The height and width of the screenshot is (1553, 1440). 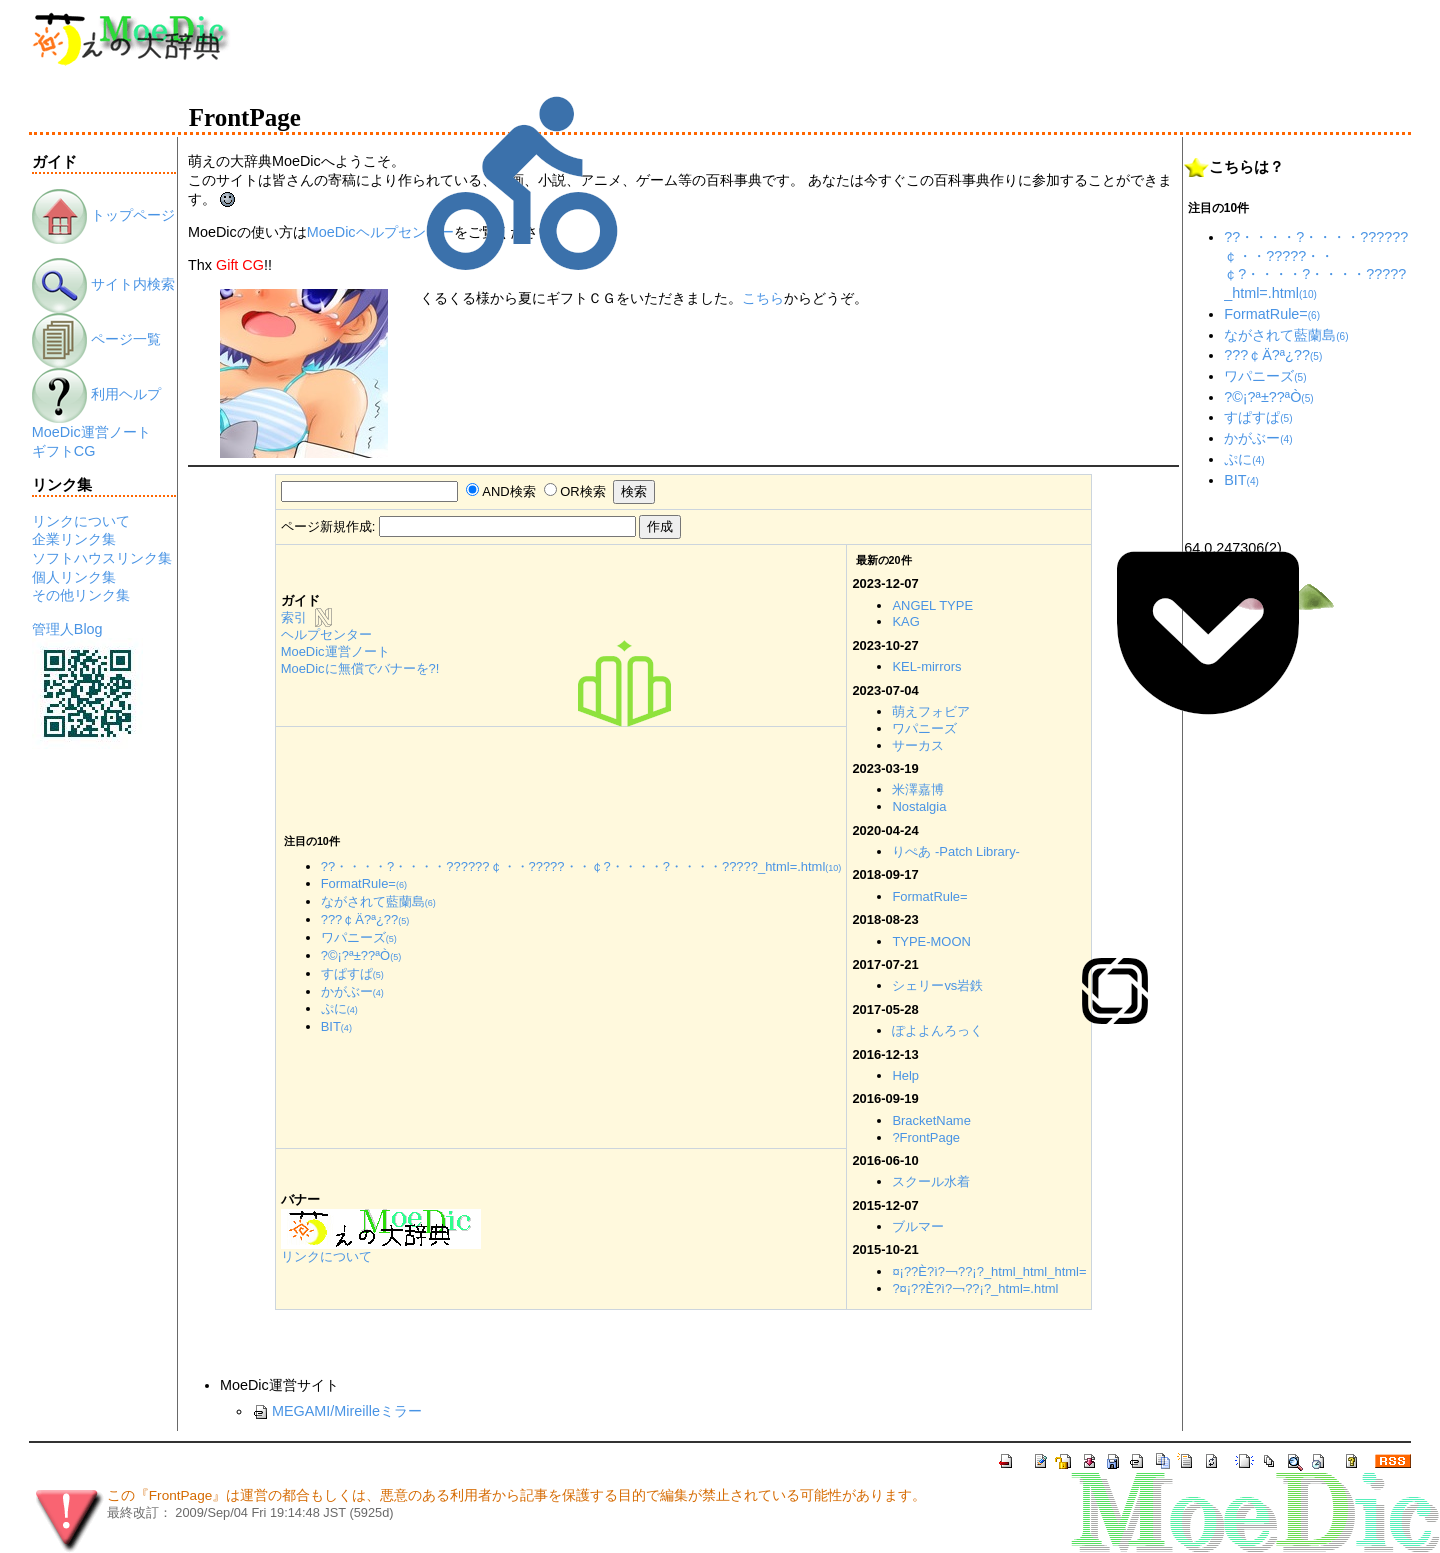 What do you see at coordinates (1208, 633) in the screenshot?
I see `save to pocket for later reading` at bounding box center [1208, 633].